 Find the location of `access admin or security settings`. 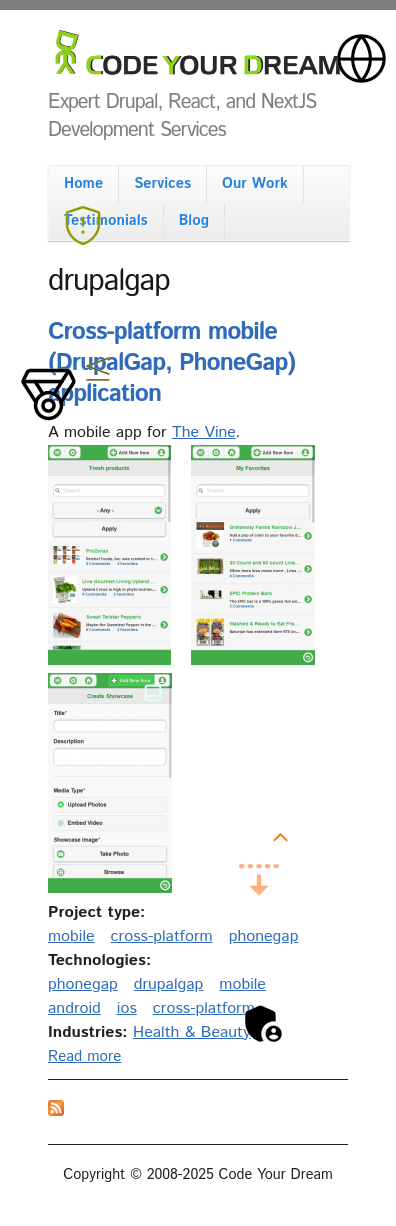

access admin or security settings is located at coordinates (263, 1023).